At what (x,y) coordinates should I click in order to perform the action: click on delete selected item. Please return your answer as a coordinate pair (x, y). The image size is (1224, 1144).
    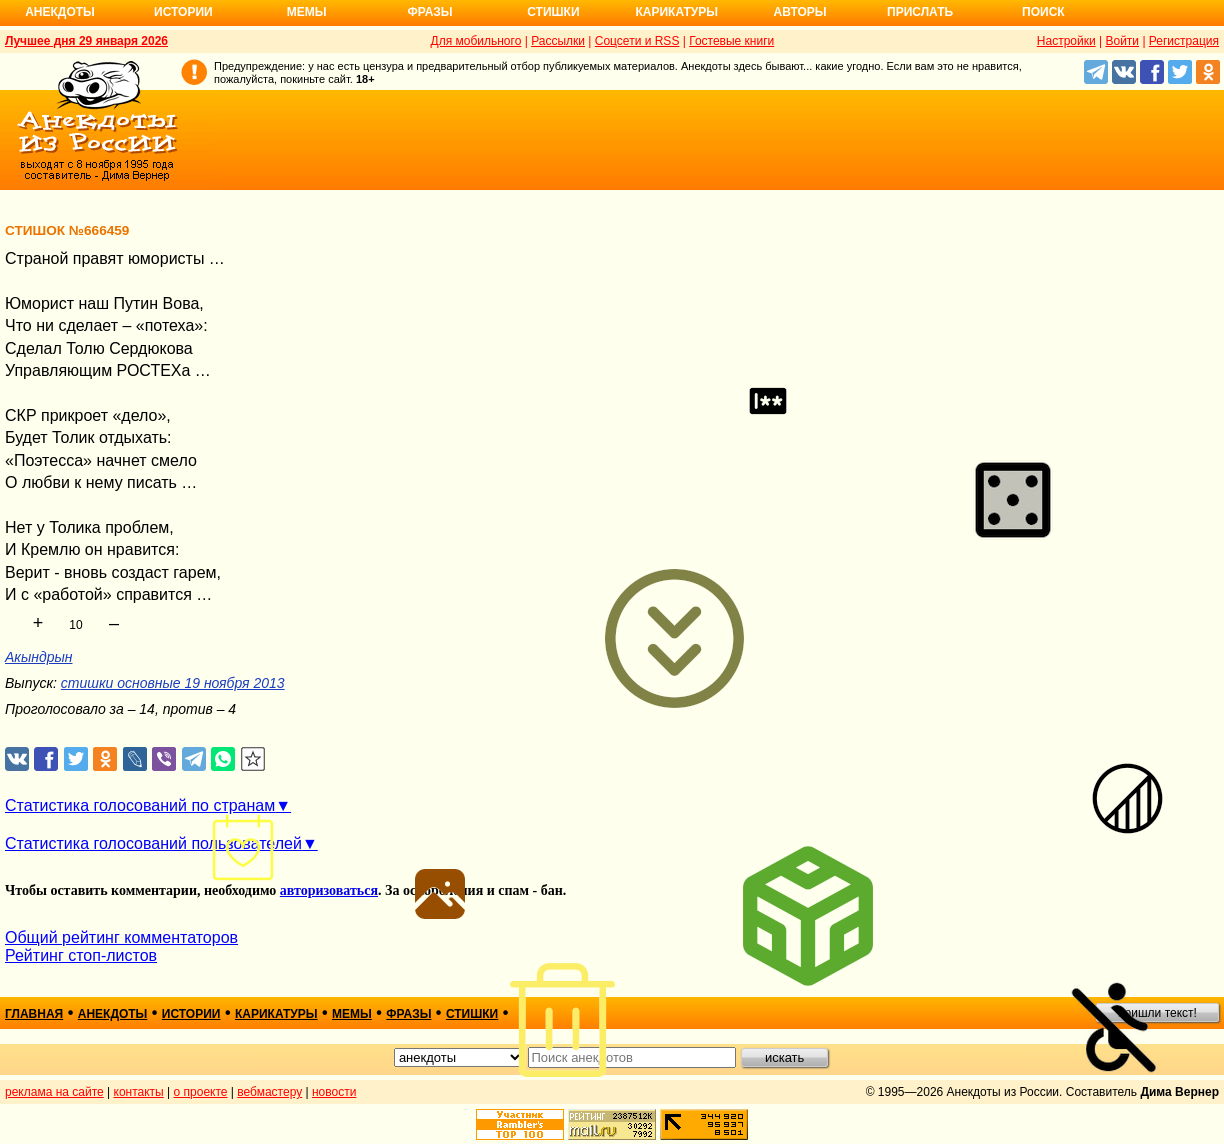
    Looking at the image, I should click on (562, 1024).